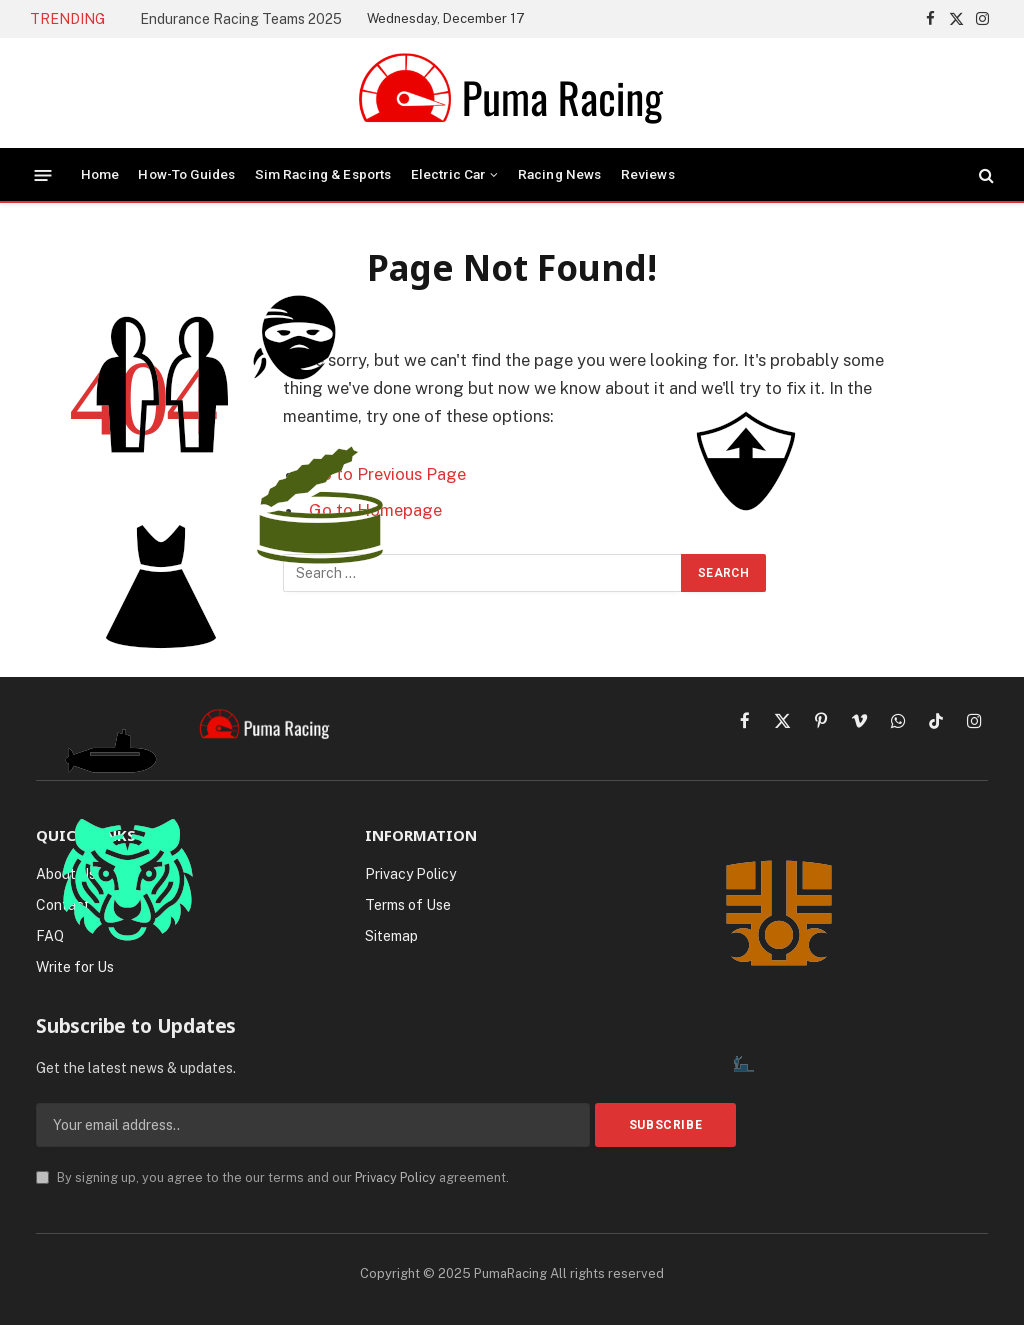  What do you see at coordinates (127, 881) in the screenshot?
I see `select tiger character or avatar` at bounding box center [127, 881].